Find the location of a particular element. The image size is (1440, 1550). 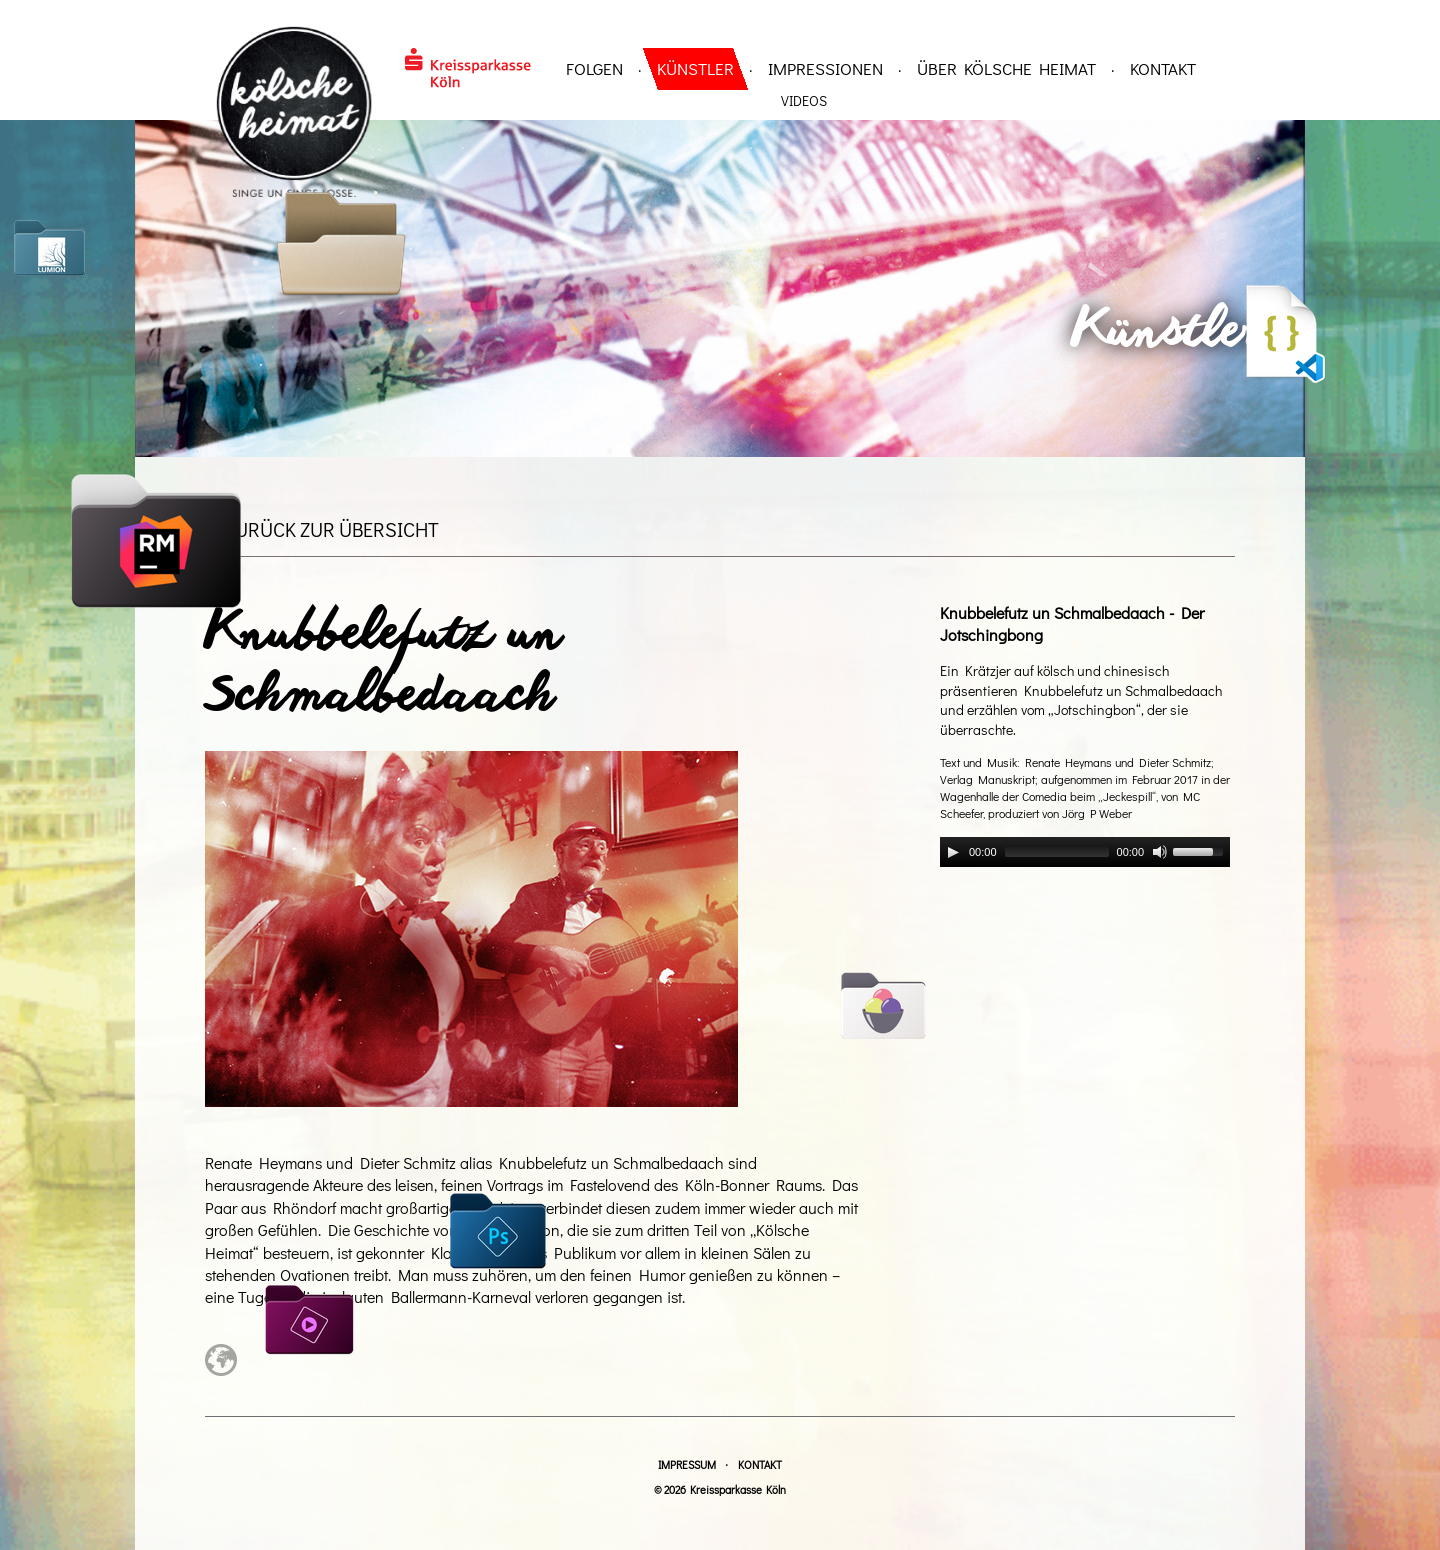

open rubymine project folder is located at coordinates (155, 545).